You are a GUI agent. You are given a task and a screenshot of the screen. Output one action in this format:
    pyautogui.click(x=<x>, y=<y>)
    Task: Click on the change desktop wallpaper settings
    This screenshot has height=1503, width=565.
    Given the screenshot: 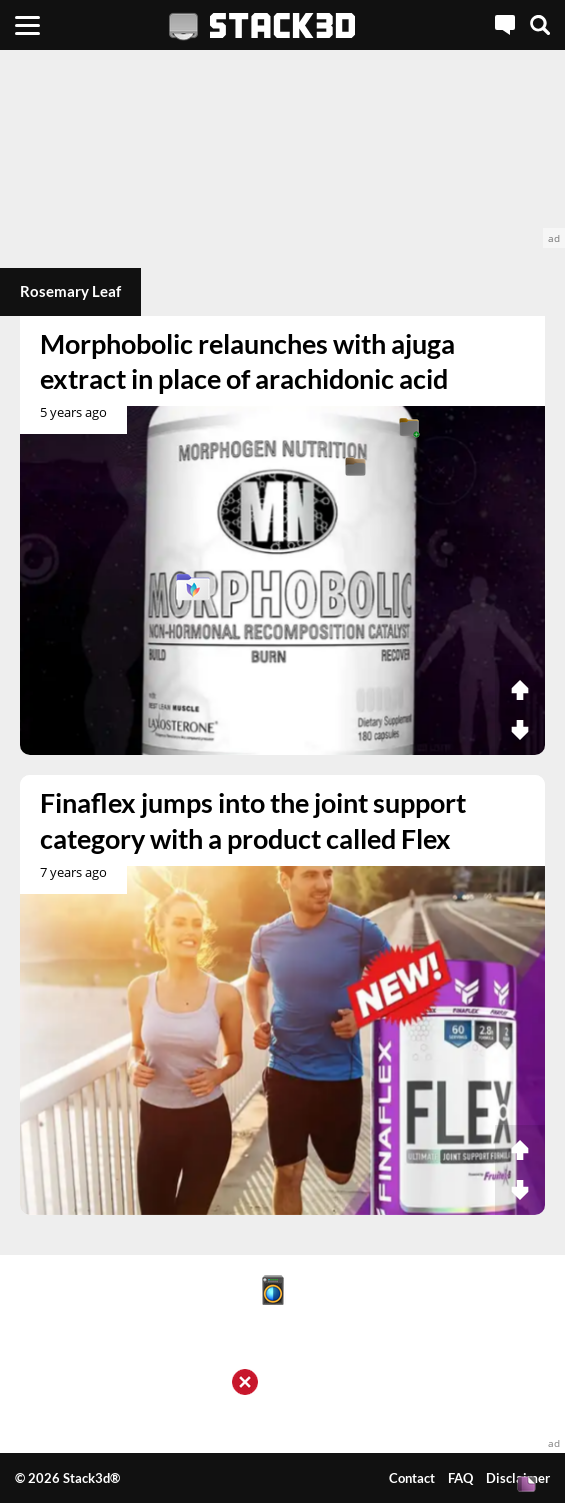 What is the action you would take?
    pyautogui.click(x=526, y=1483)
    